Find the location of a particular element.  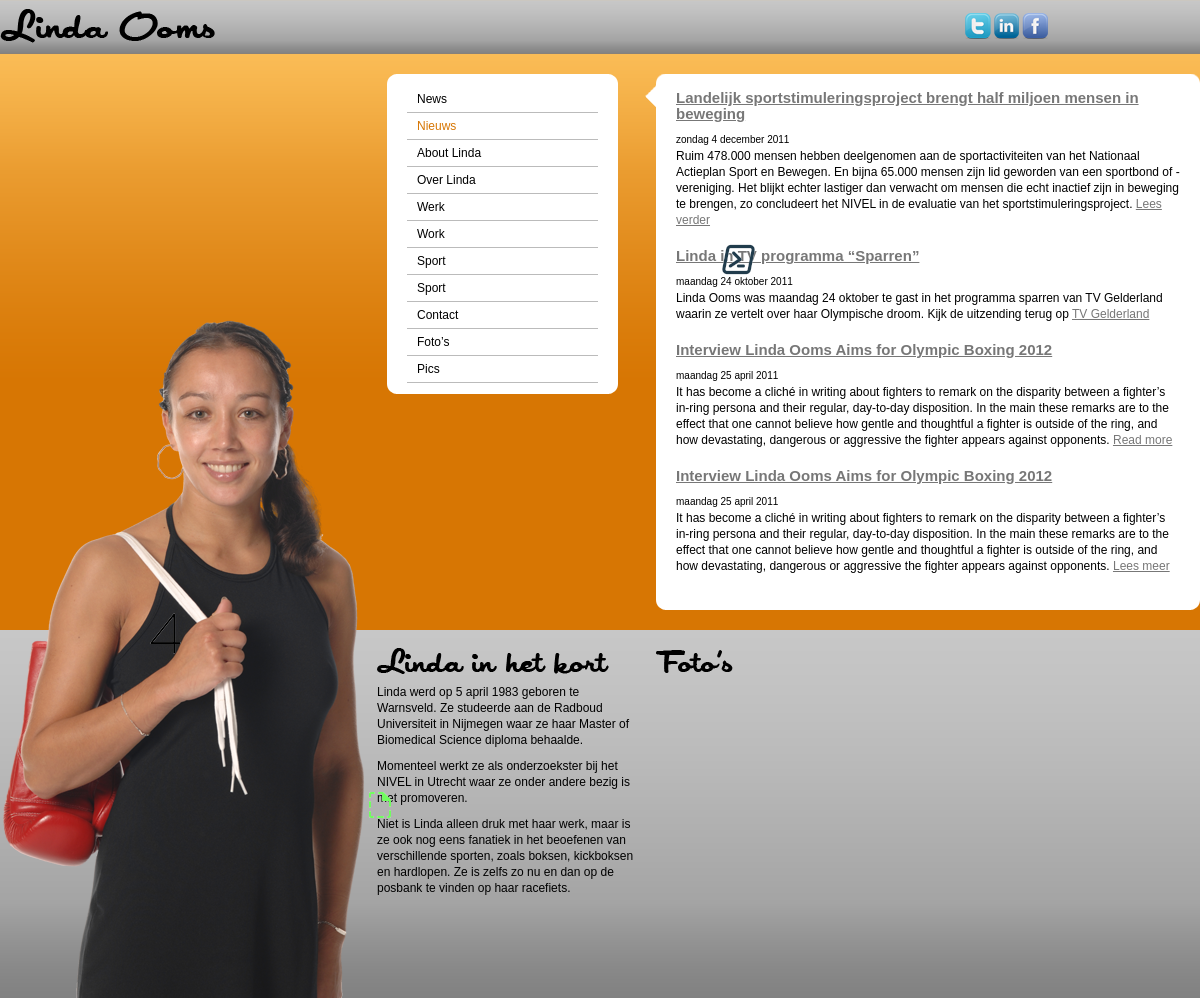

indicates step four in a sequence or process is located at coordinates (166, 633).